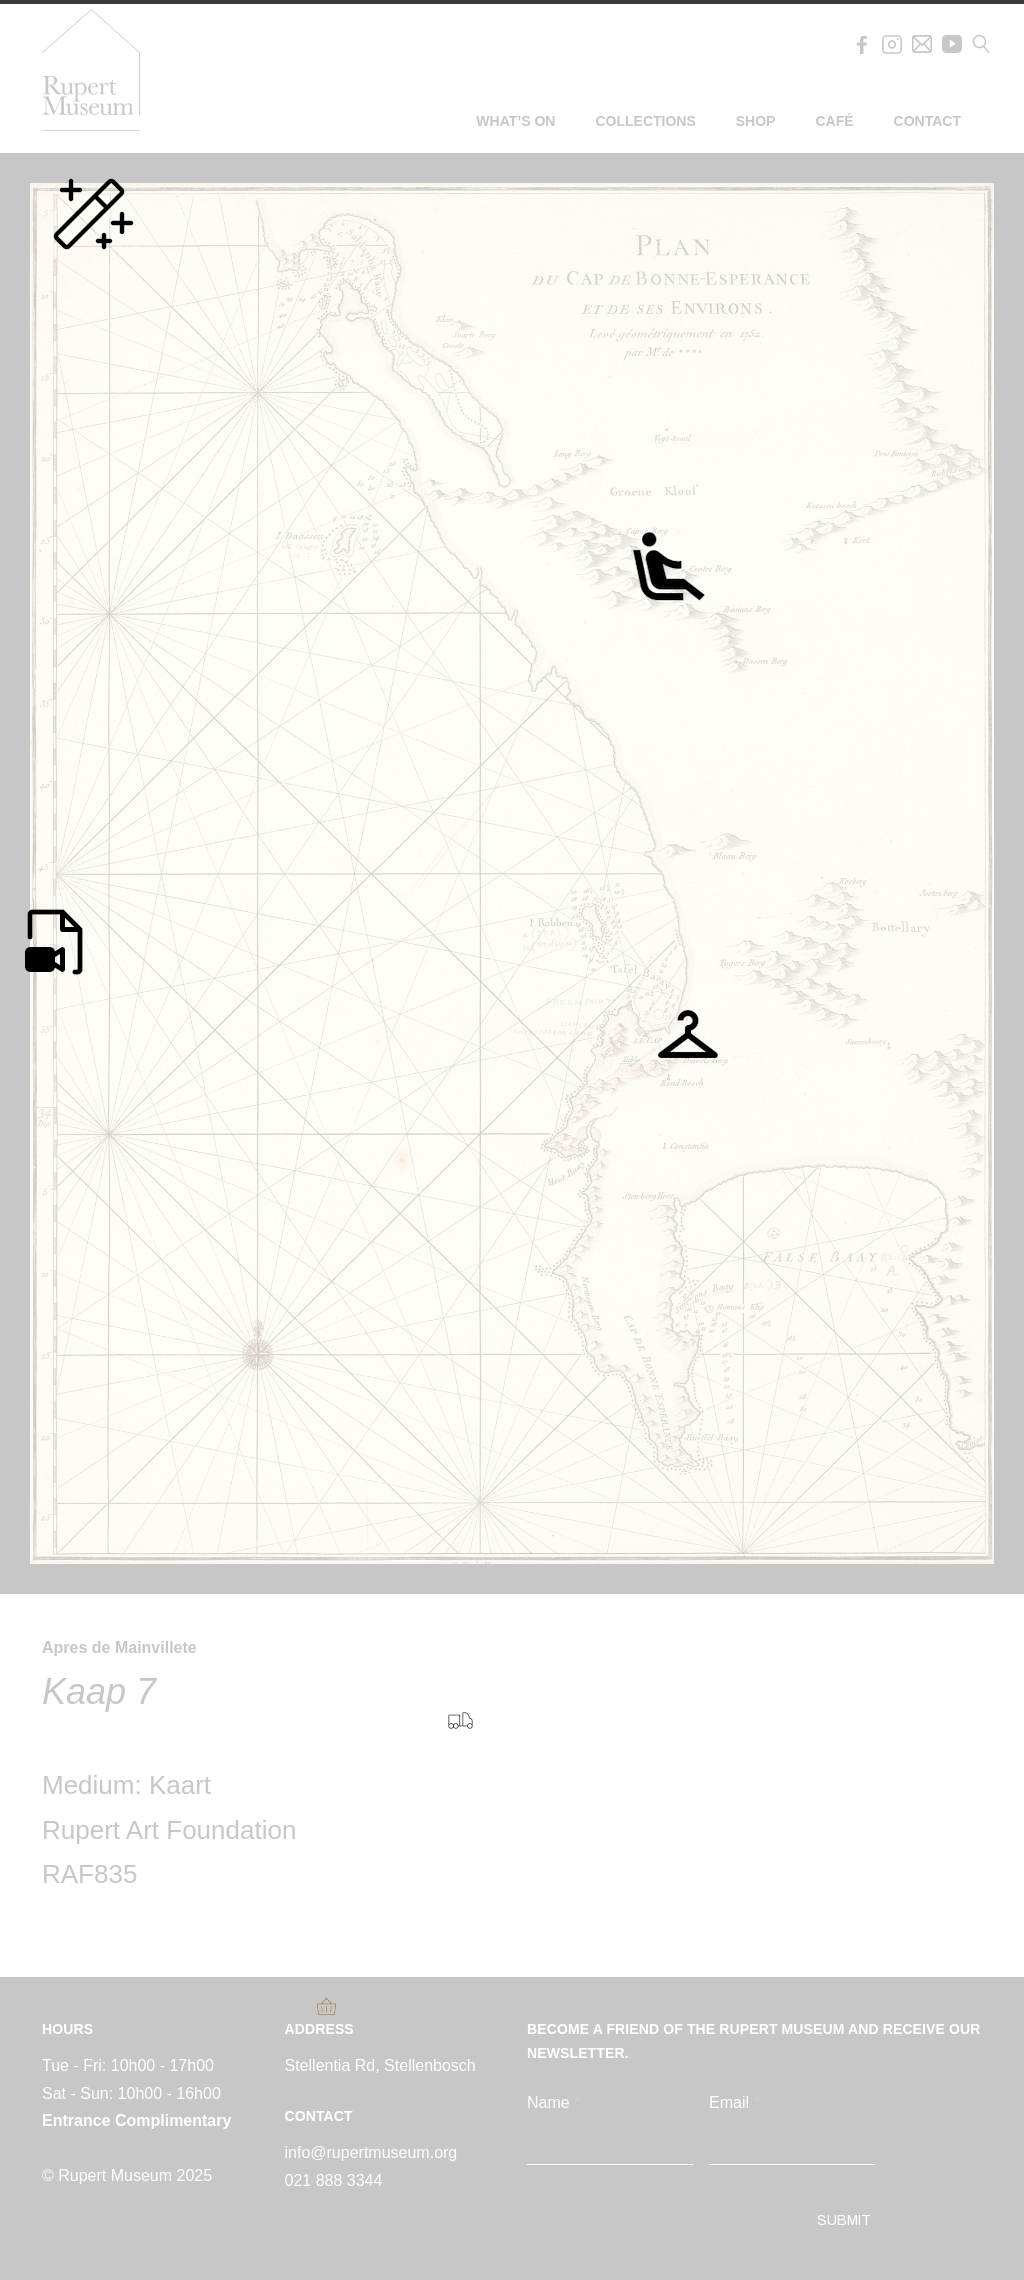  I want to click on apply automatic enhancements or effects, so click(89, 214).